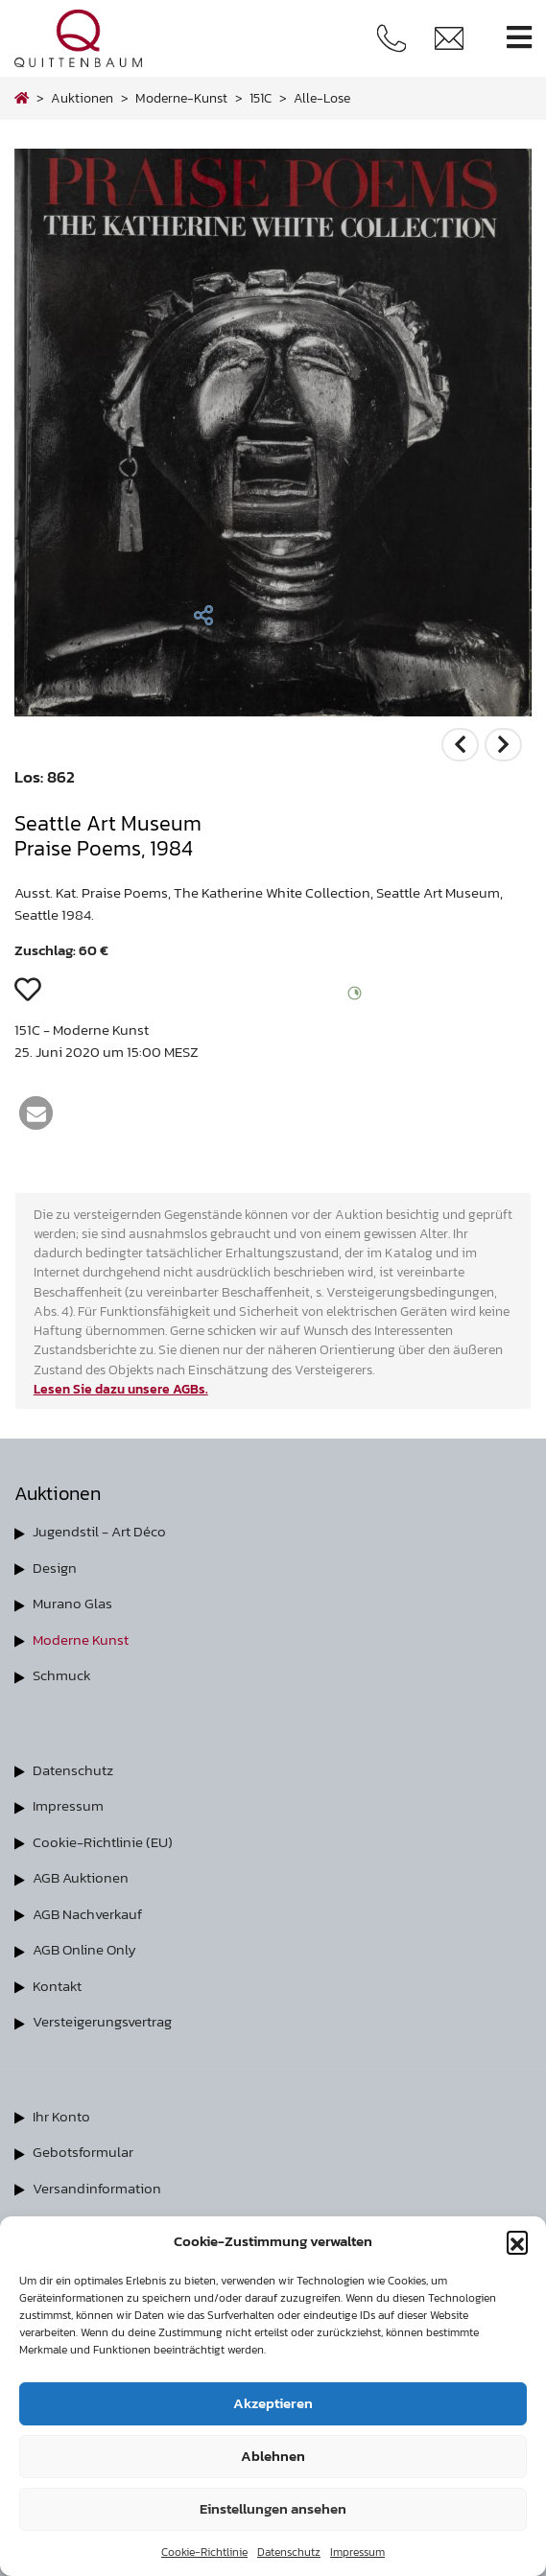 This screenshot has width=546, height=2576. Describe the element at coordinates (203, 615) in the screenshot. I see `share this content` at that location.